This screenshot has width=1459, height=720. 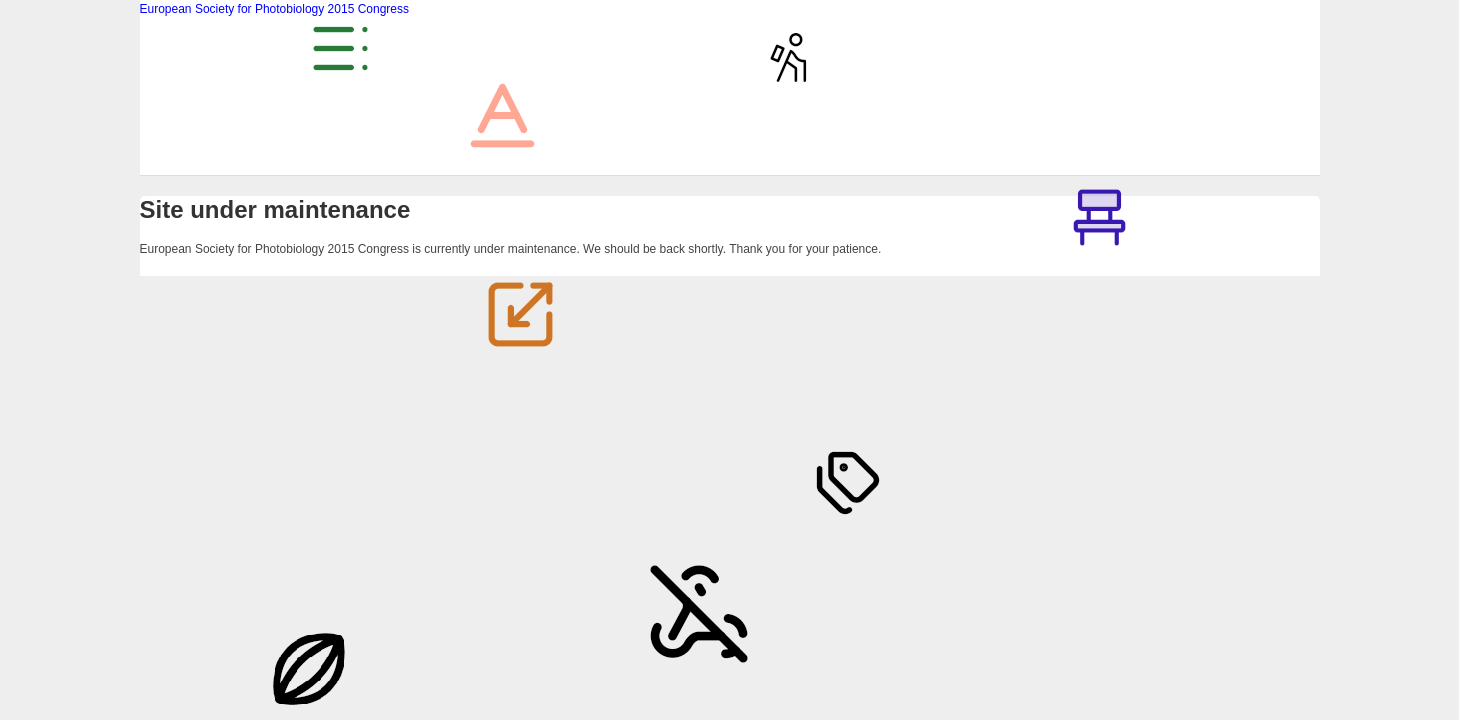 What do you see at coordinates (309, 669) in the screenshot?
I see `view rugby sports content` at bounding box center [309, 669].